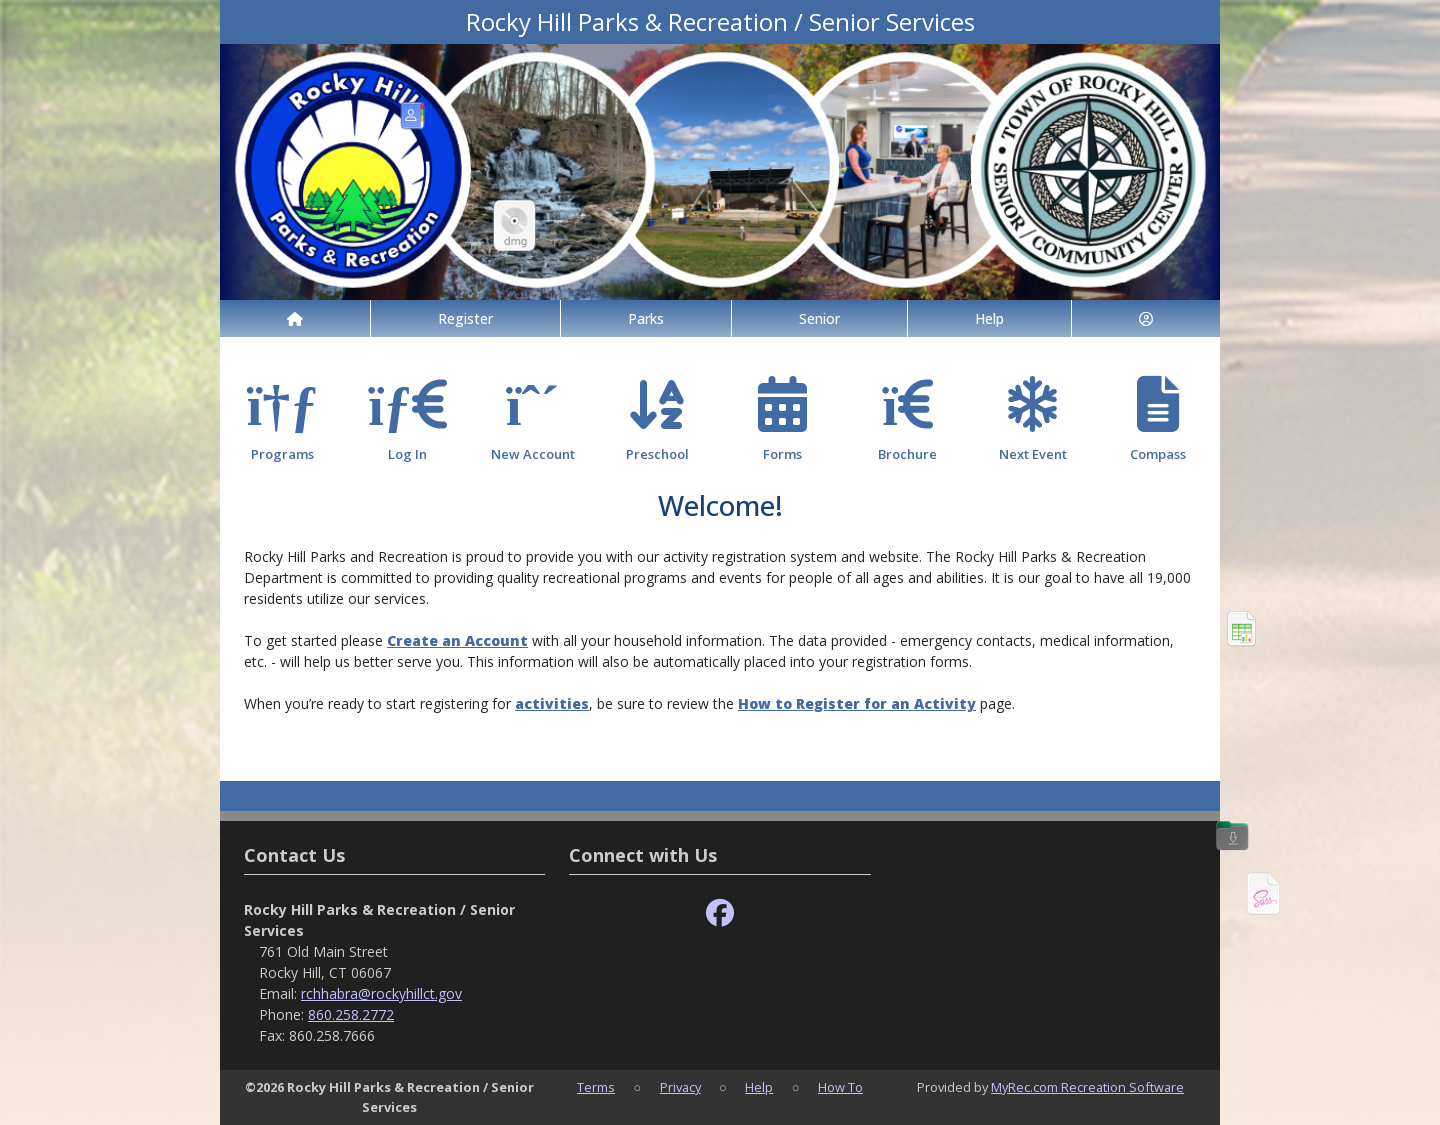 This screenshot has width=1440, height=1125. I want to click on open your downloads folder, so click(1232, 835).